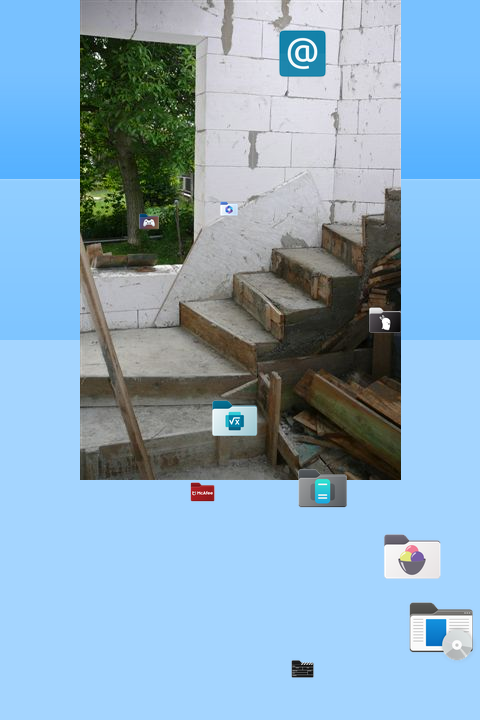  I want to click on open microsoft 365 files folder, so click(229, 209).